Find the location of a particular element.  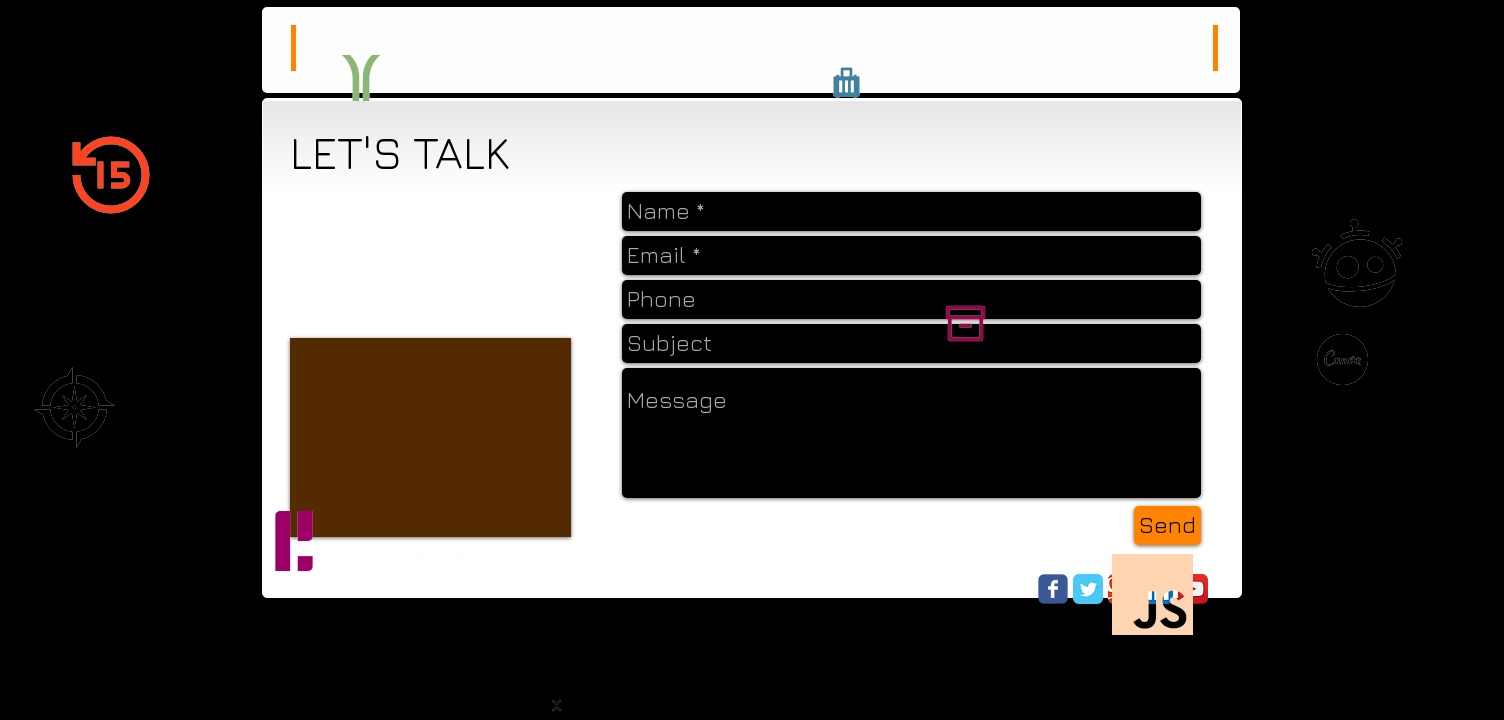

rewind 15 seconds is located at coordinates (111, 175).